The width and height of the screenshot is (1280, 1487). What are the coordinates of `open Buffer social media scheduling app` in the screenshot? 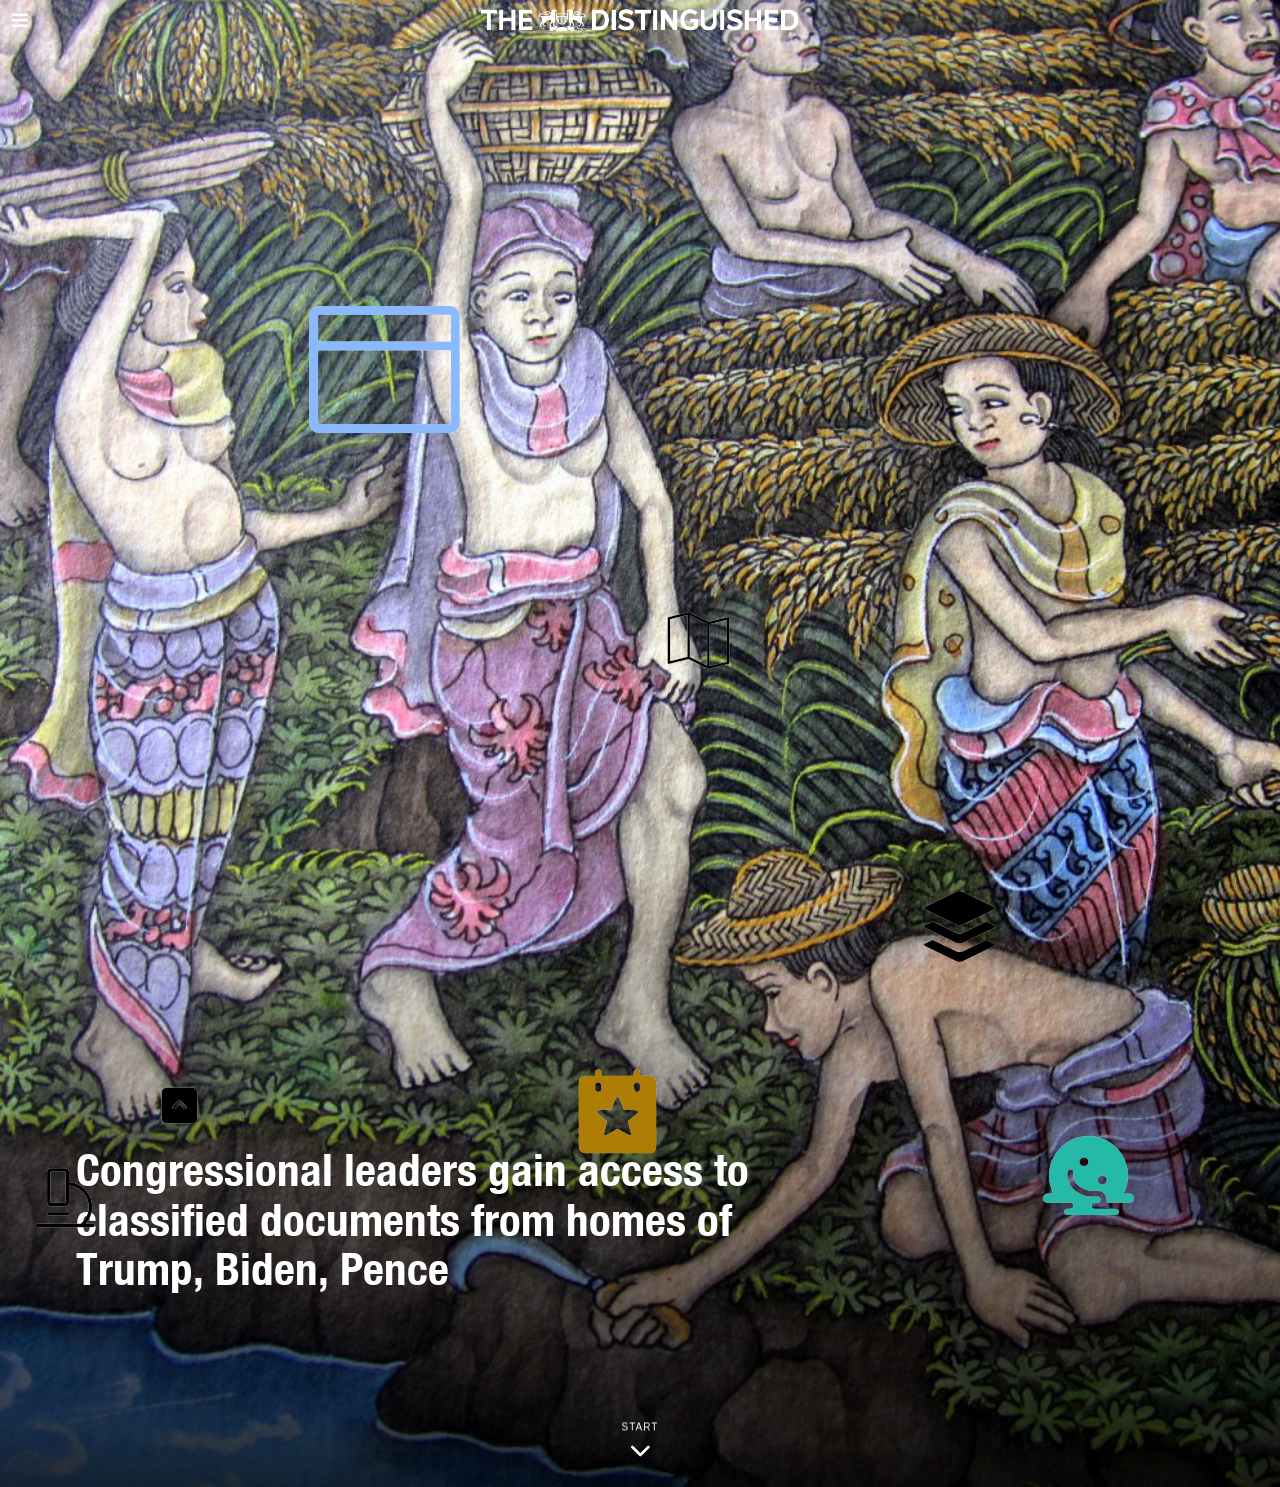 It's located at (959, 926).